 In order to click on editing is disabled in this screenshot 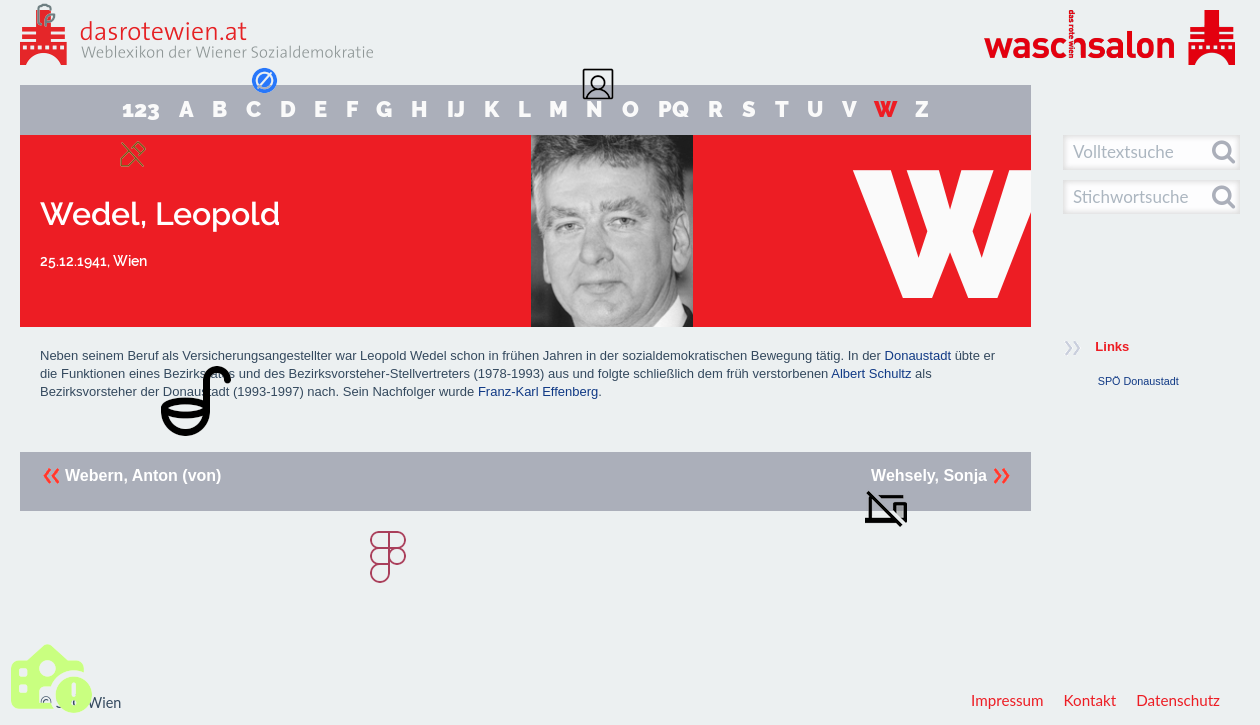, I will do `click(132, 154)`.